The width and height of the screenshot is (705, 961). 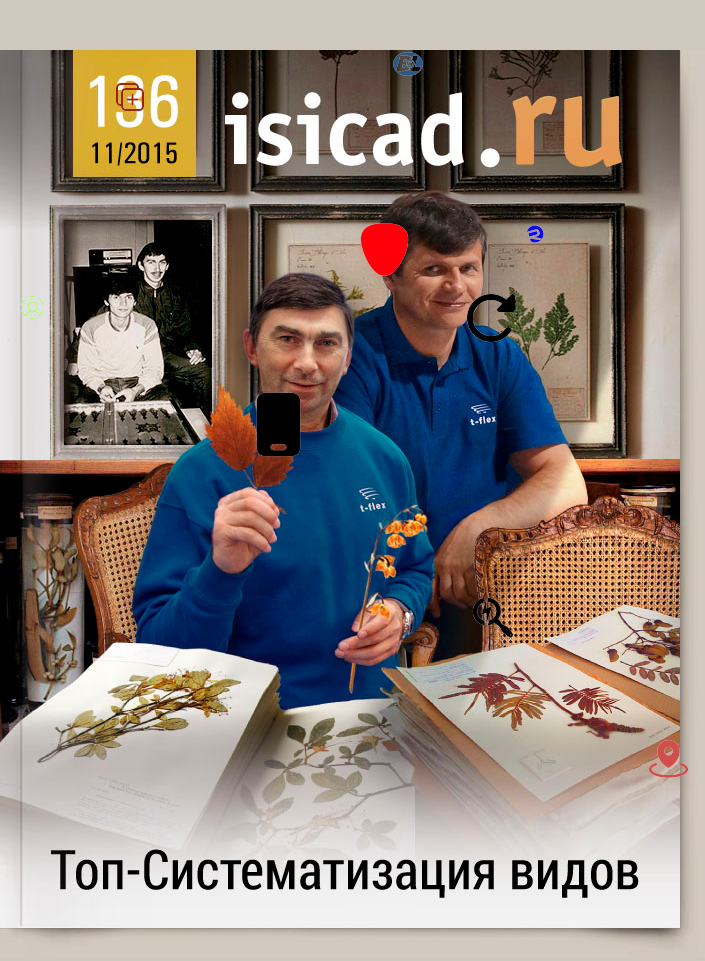 I want to click on call or text from mobile device, so click(x=278, y=424).